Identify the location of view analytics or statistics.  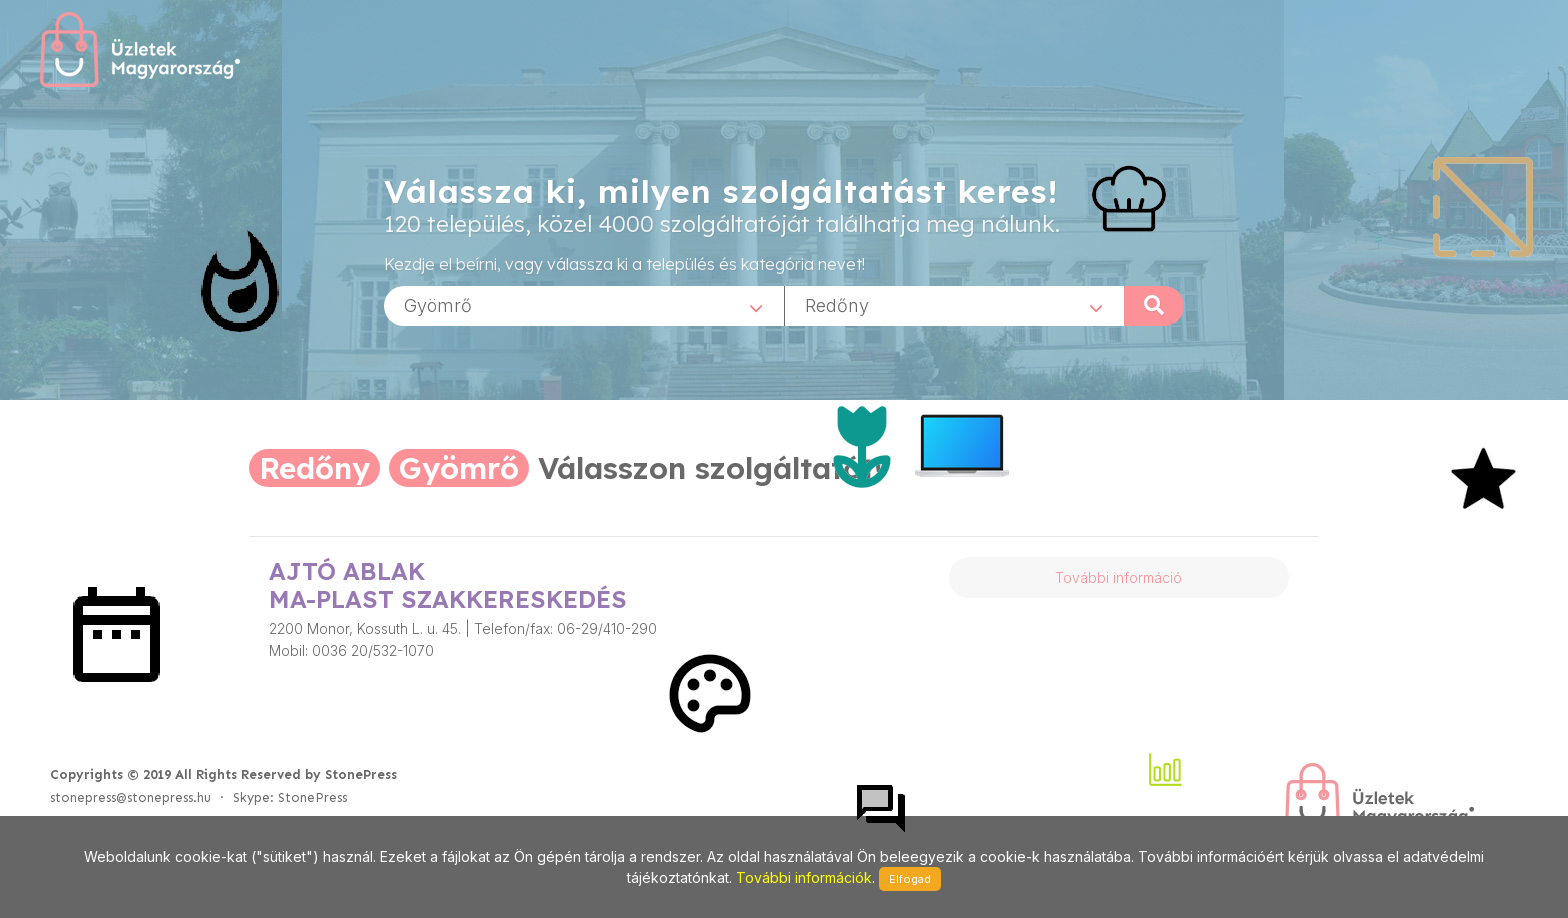
(1165, 769).